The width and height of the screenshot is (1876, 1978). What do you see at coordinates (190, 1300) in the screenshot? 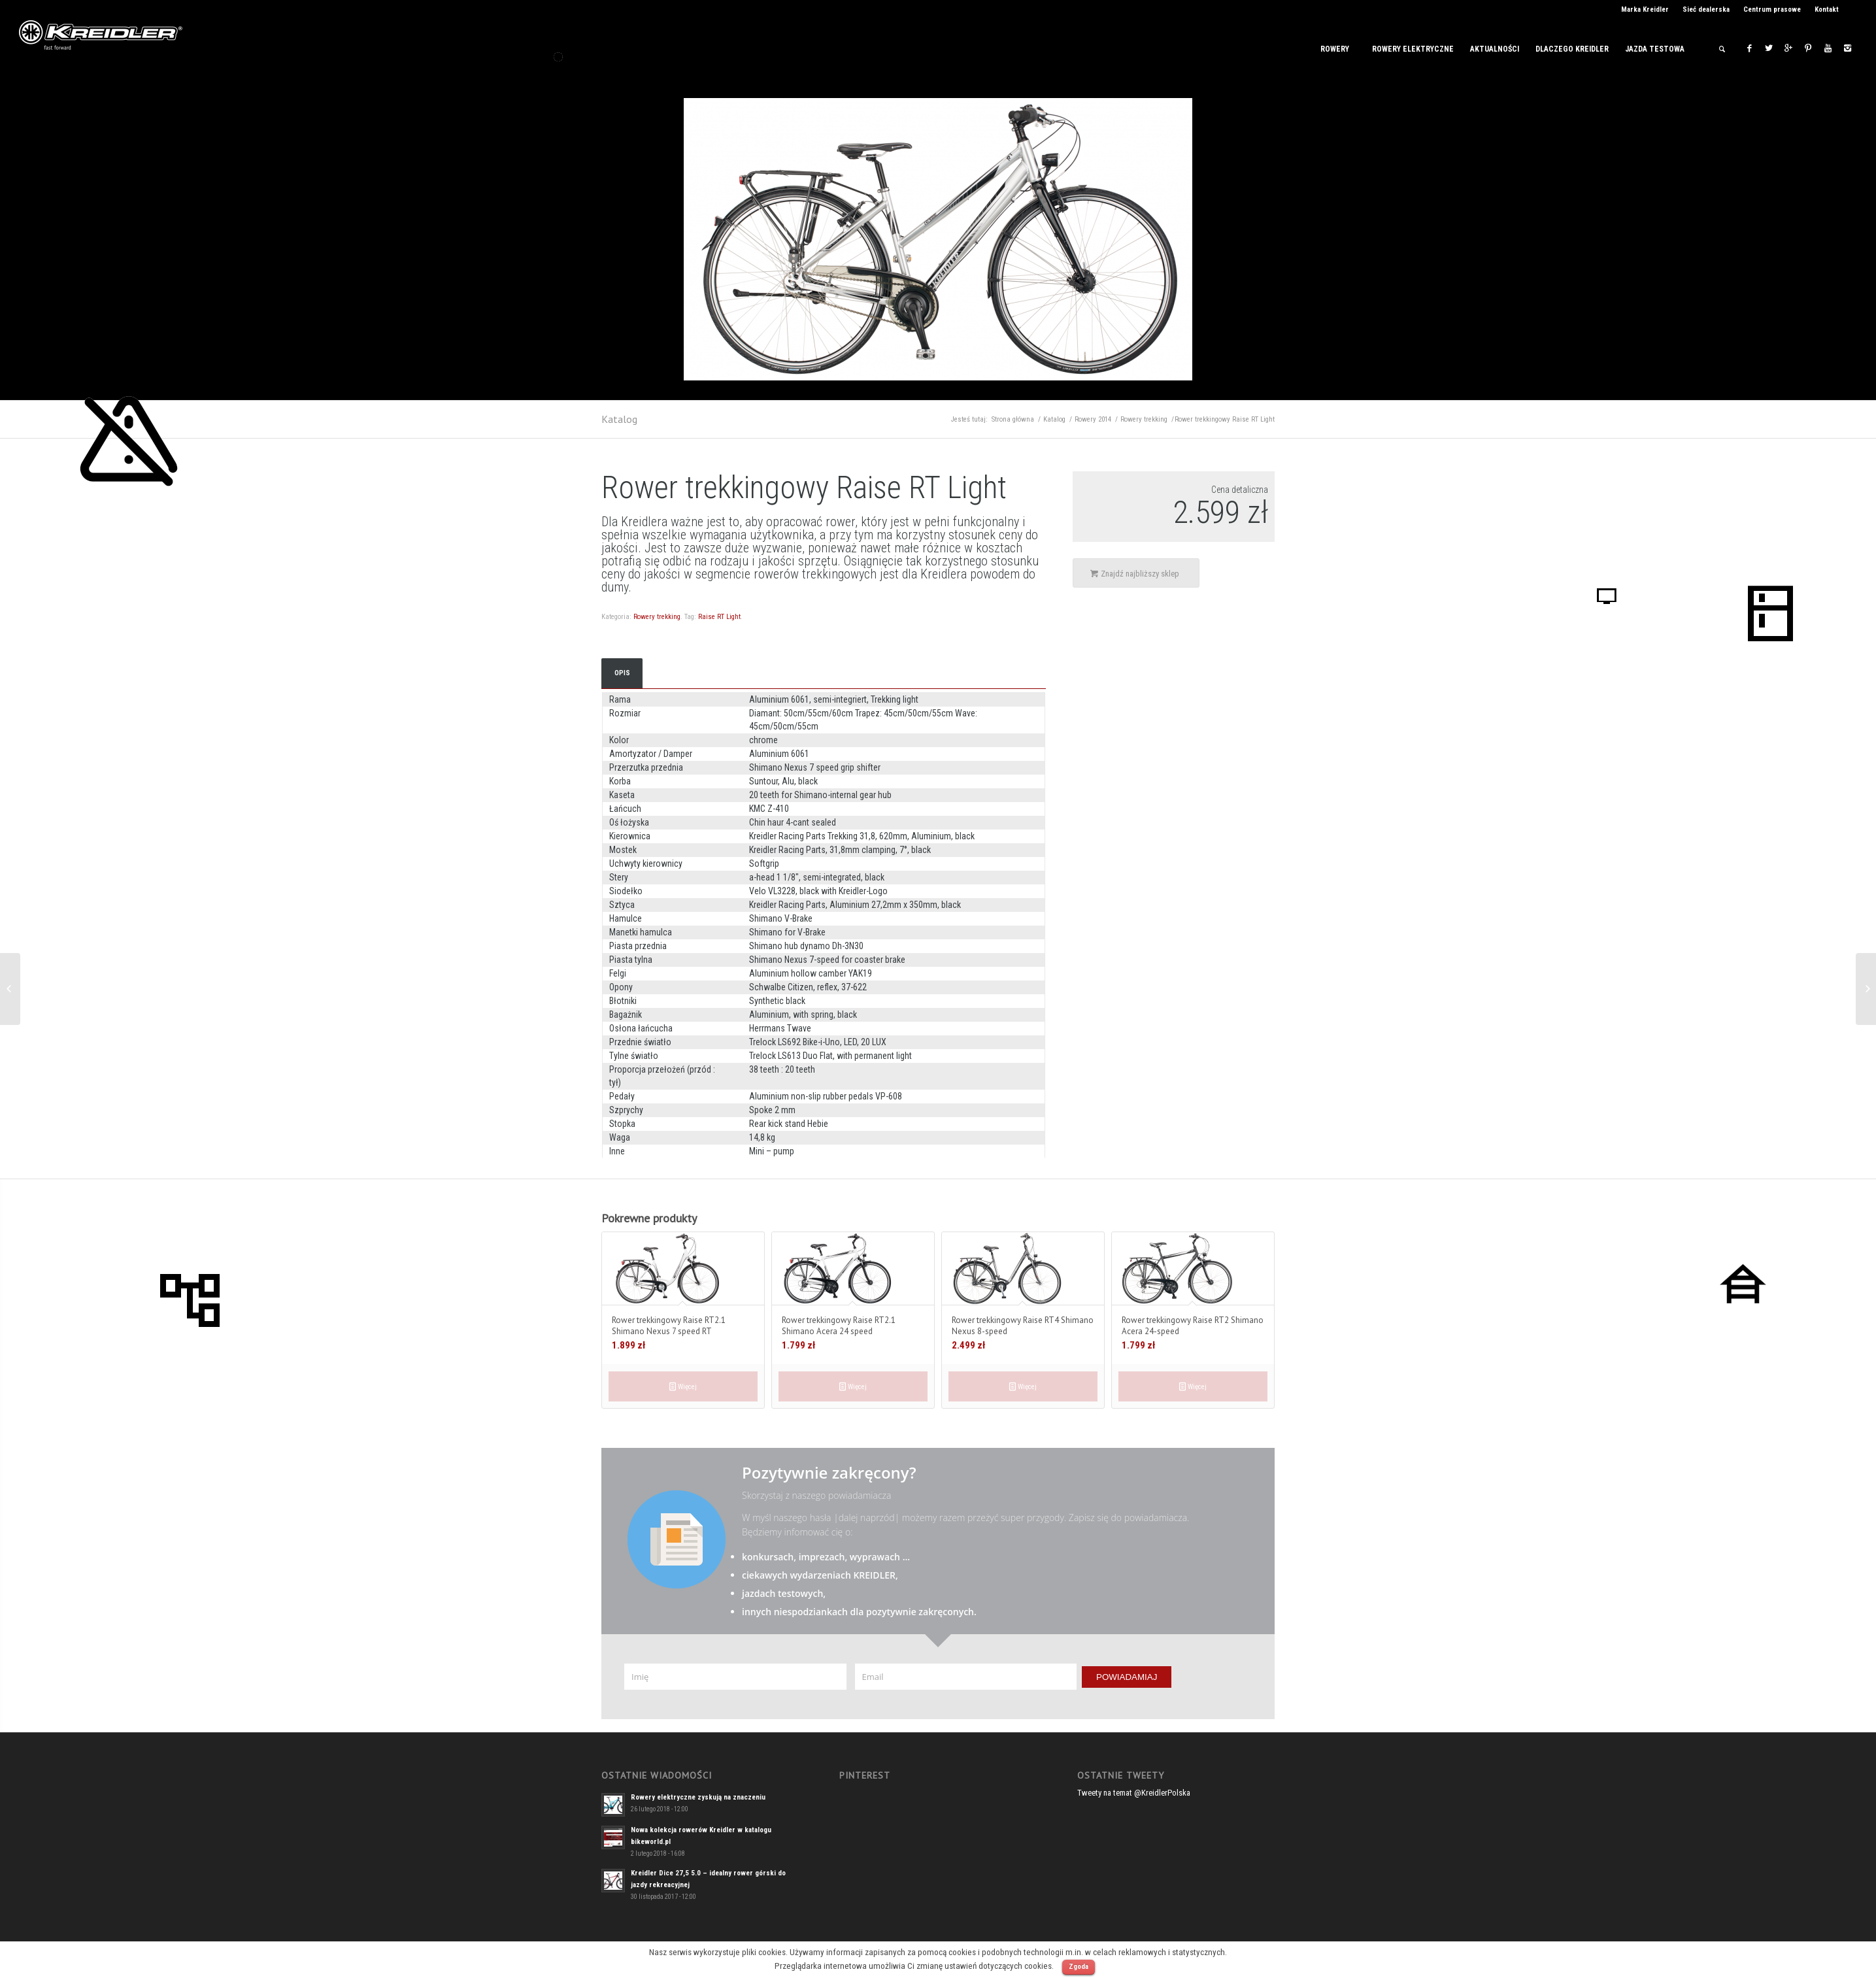
I see `view organizational hierarchy or structure` at bounding box center [190, 1300].